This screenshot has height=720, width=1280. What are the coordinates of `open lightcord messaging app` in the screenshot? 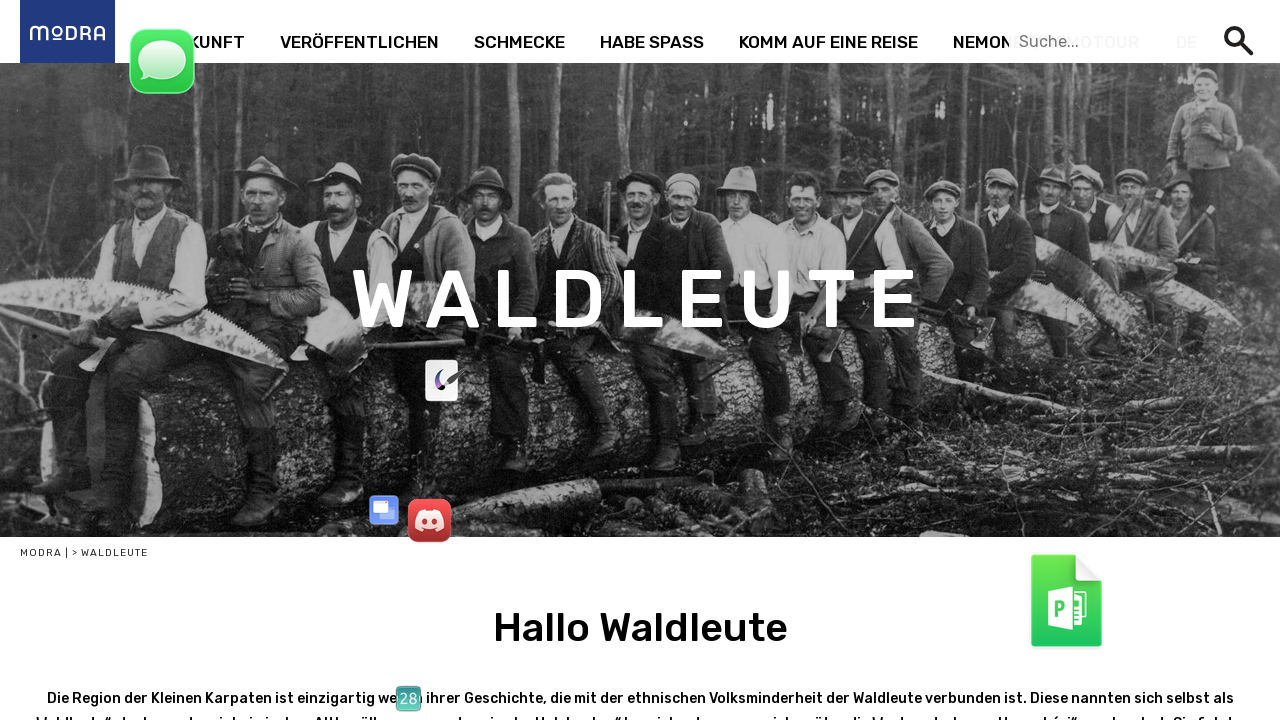 It's located at (429, 520).